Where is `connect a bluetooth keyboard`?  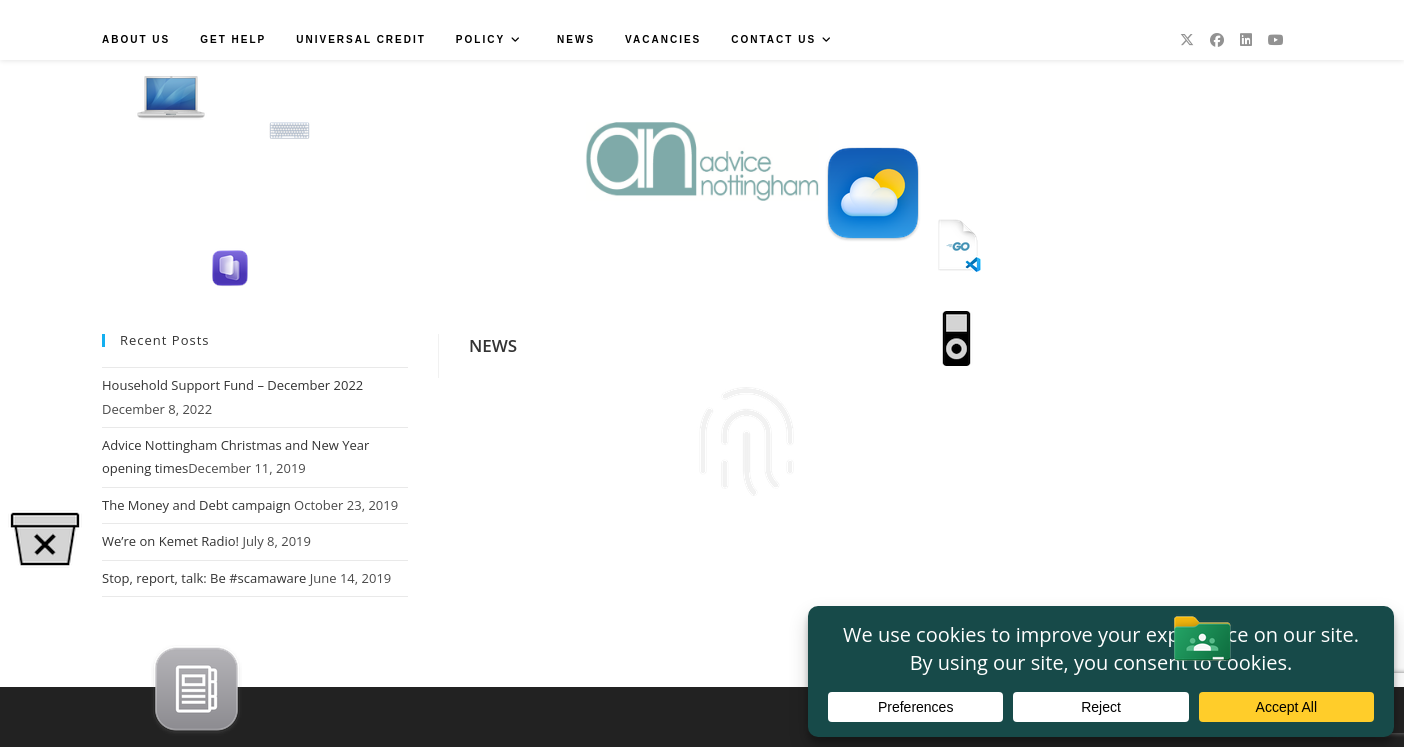 connect a bluetooth keyboard is located at coordinates (289, 130).